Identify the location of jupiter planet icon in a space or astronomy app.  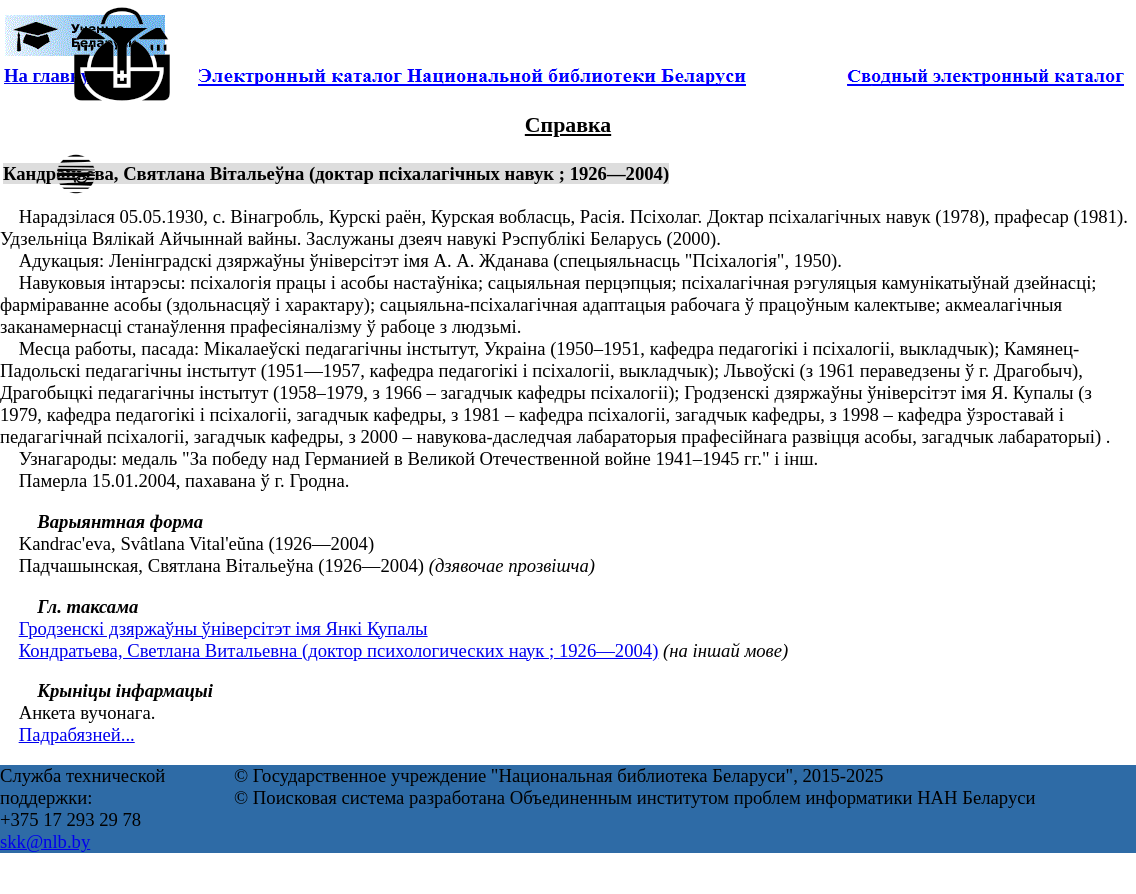
(76, 174).